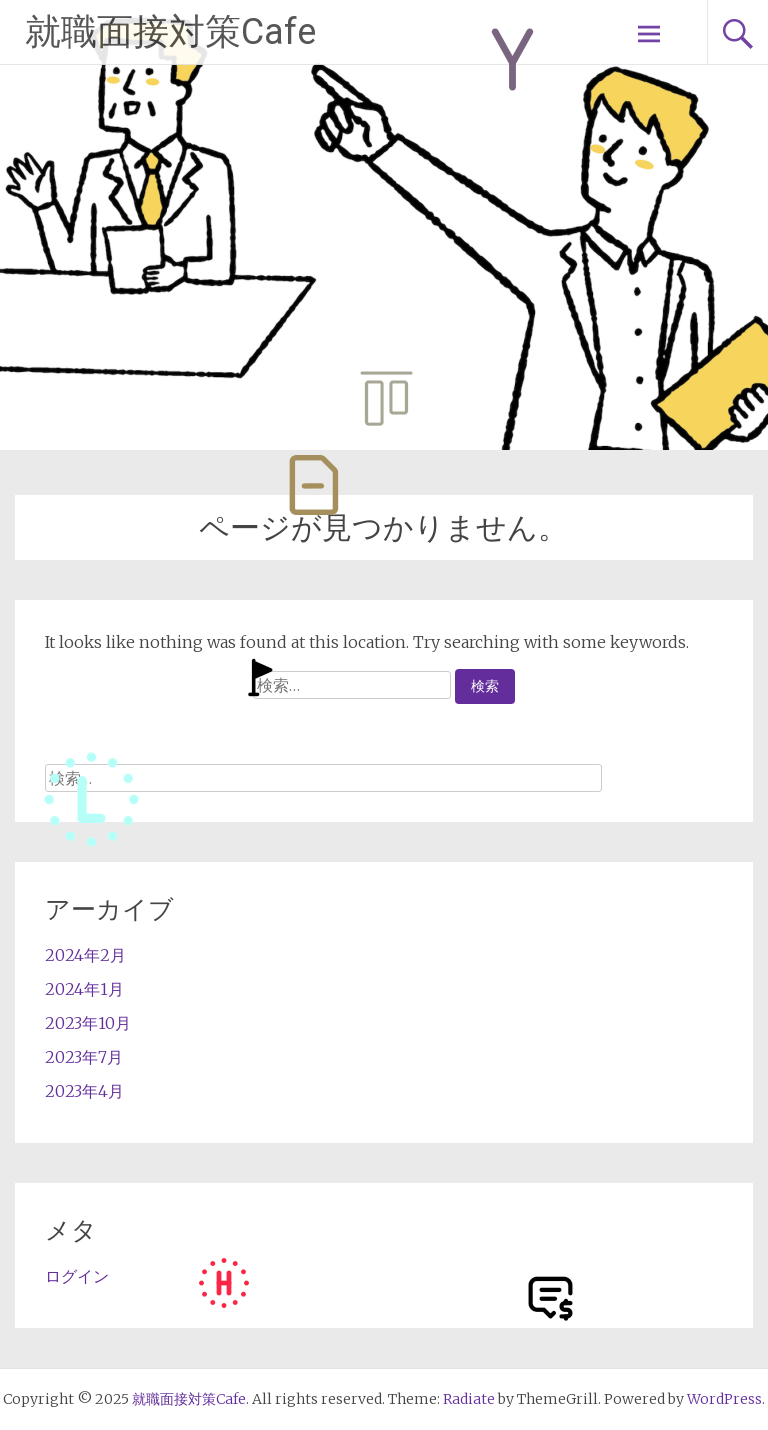 The width and height of the screenshot is (768, 1430). I want to click on view payment-related messages, so click(550, 1296).